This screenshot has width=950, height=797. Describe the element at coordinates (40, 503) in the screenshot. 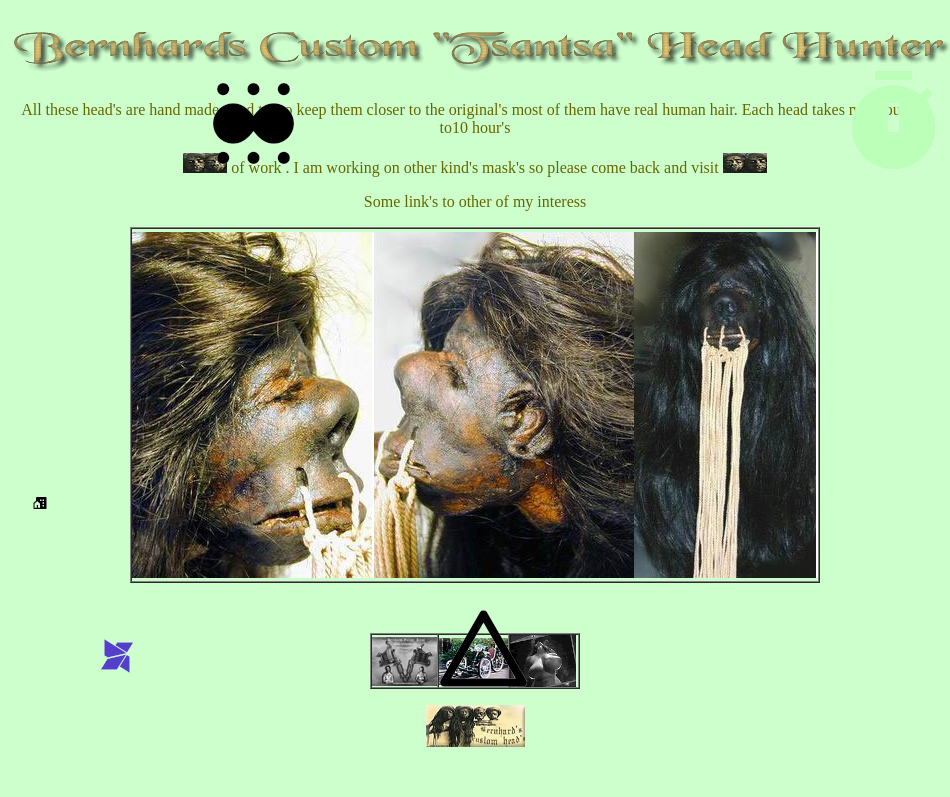

I see `access community features or forums` at that location.